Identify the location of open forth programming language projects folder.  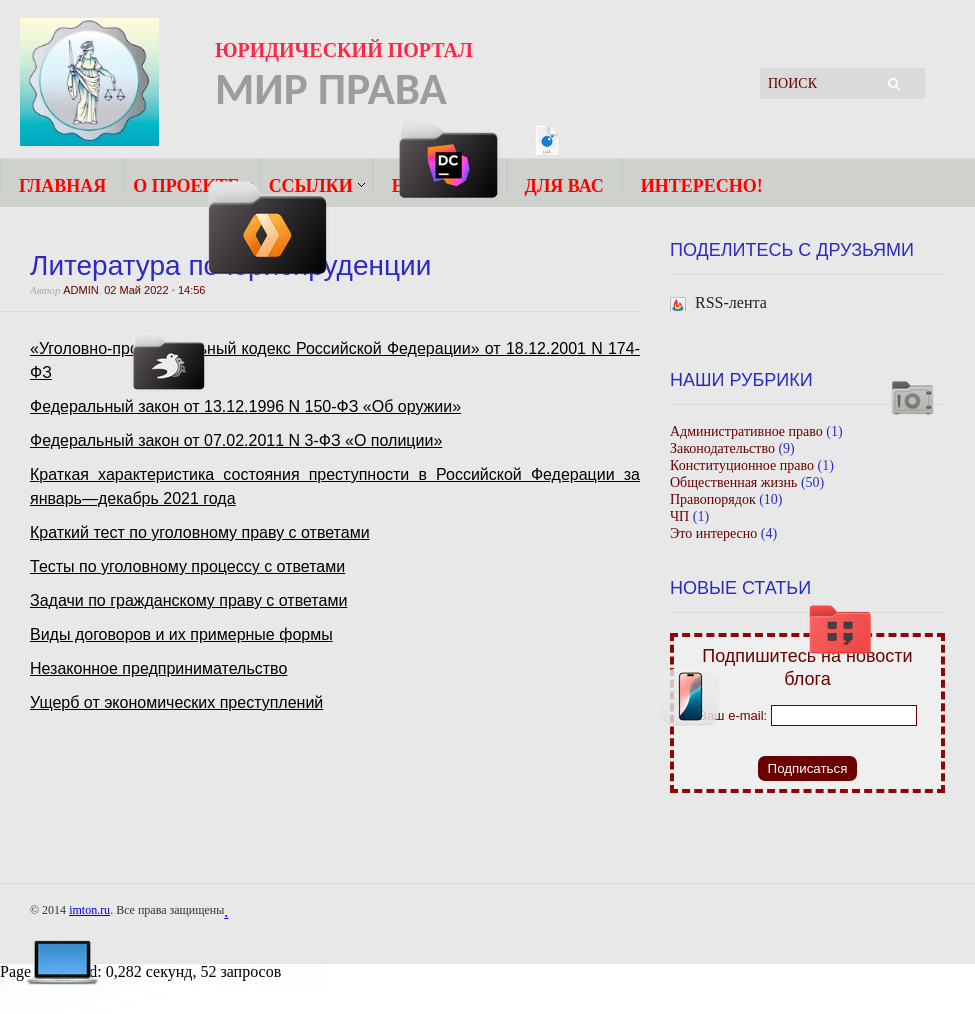
(840, 631).